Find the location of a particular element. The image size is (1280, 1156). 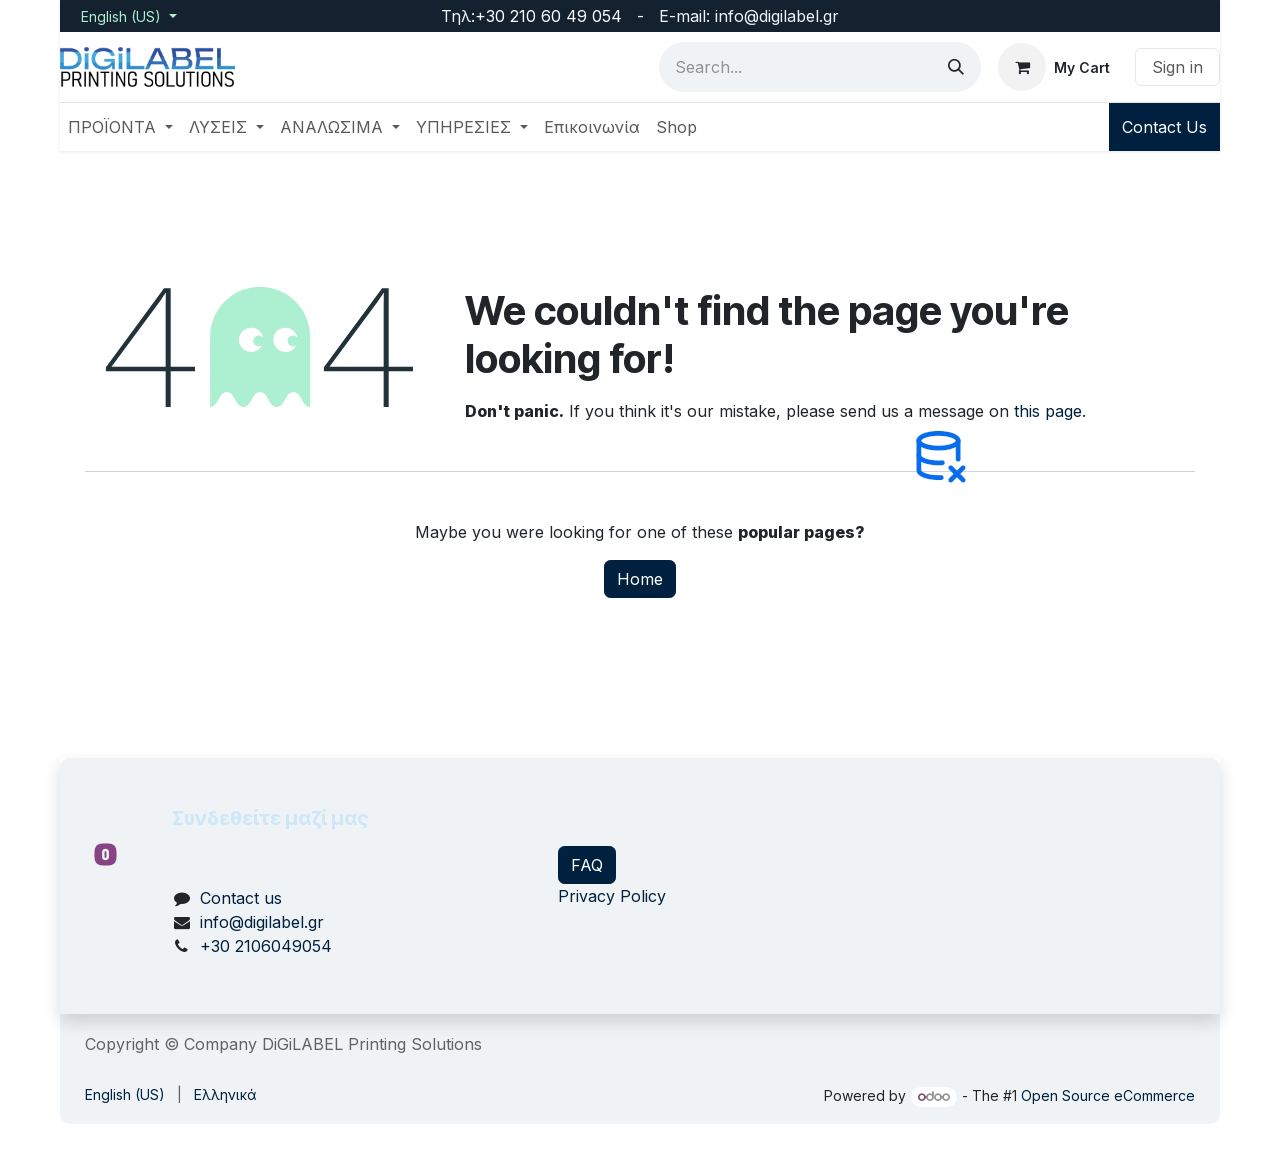

indicates zero items or notifications is located at coordinates (105, 854).